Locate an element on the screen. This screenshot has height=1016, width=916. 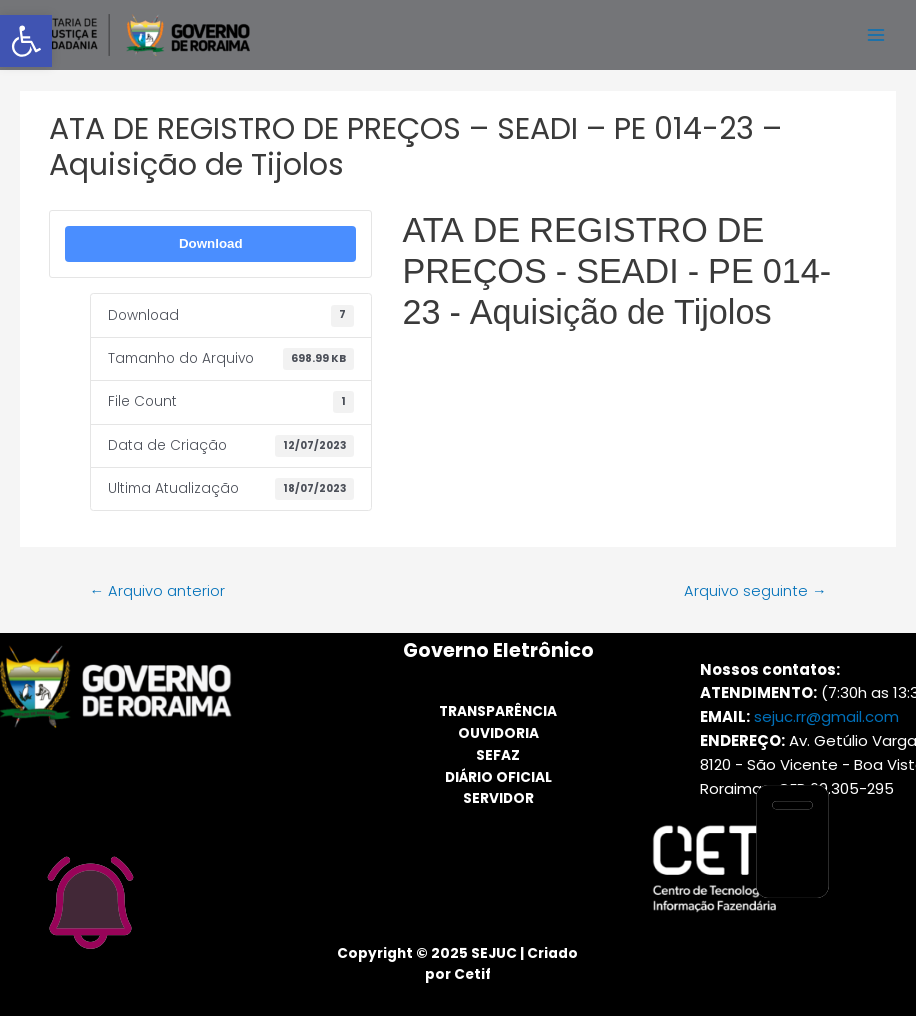
indicates new notifications are available is located at coordinates (90, 904).